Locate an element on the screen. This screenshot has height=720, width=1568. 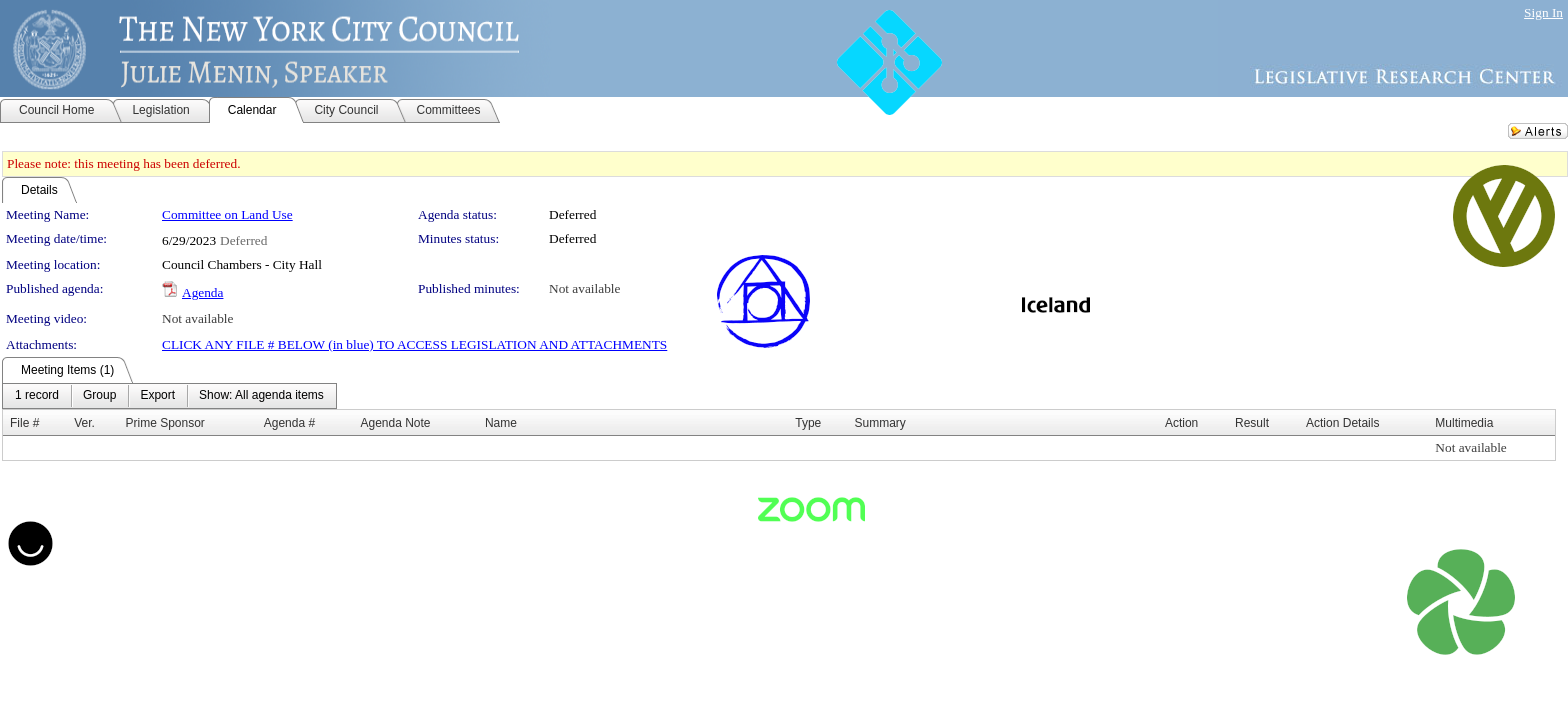
fozzy hosting service logo is located at coordinates (1504, 216).